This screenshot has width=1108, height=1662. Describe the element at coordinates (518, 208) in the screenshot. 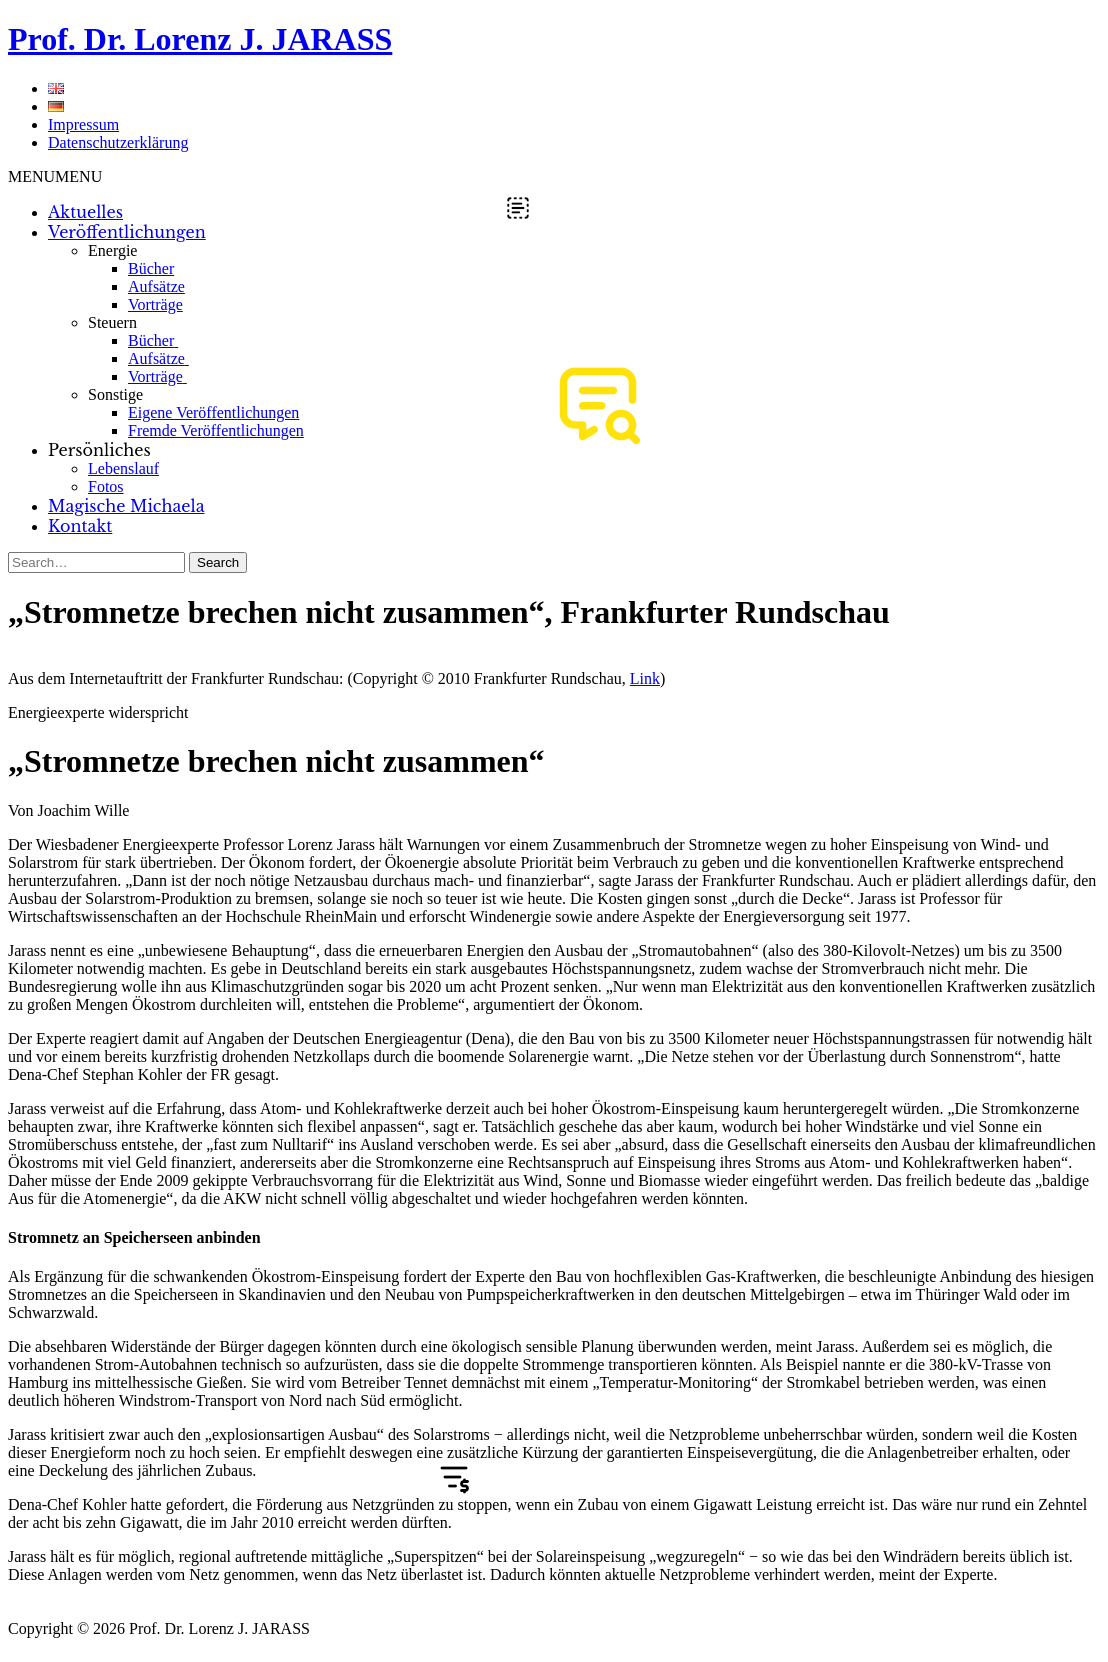

I see `select text within a document` at that location.